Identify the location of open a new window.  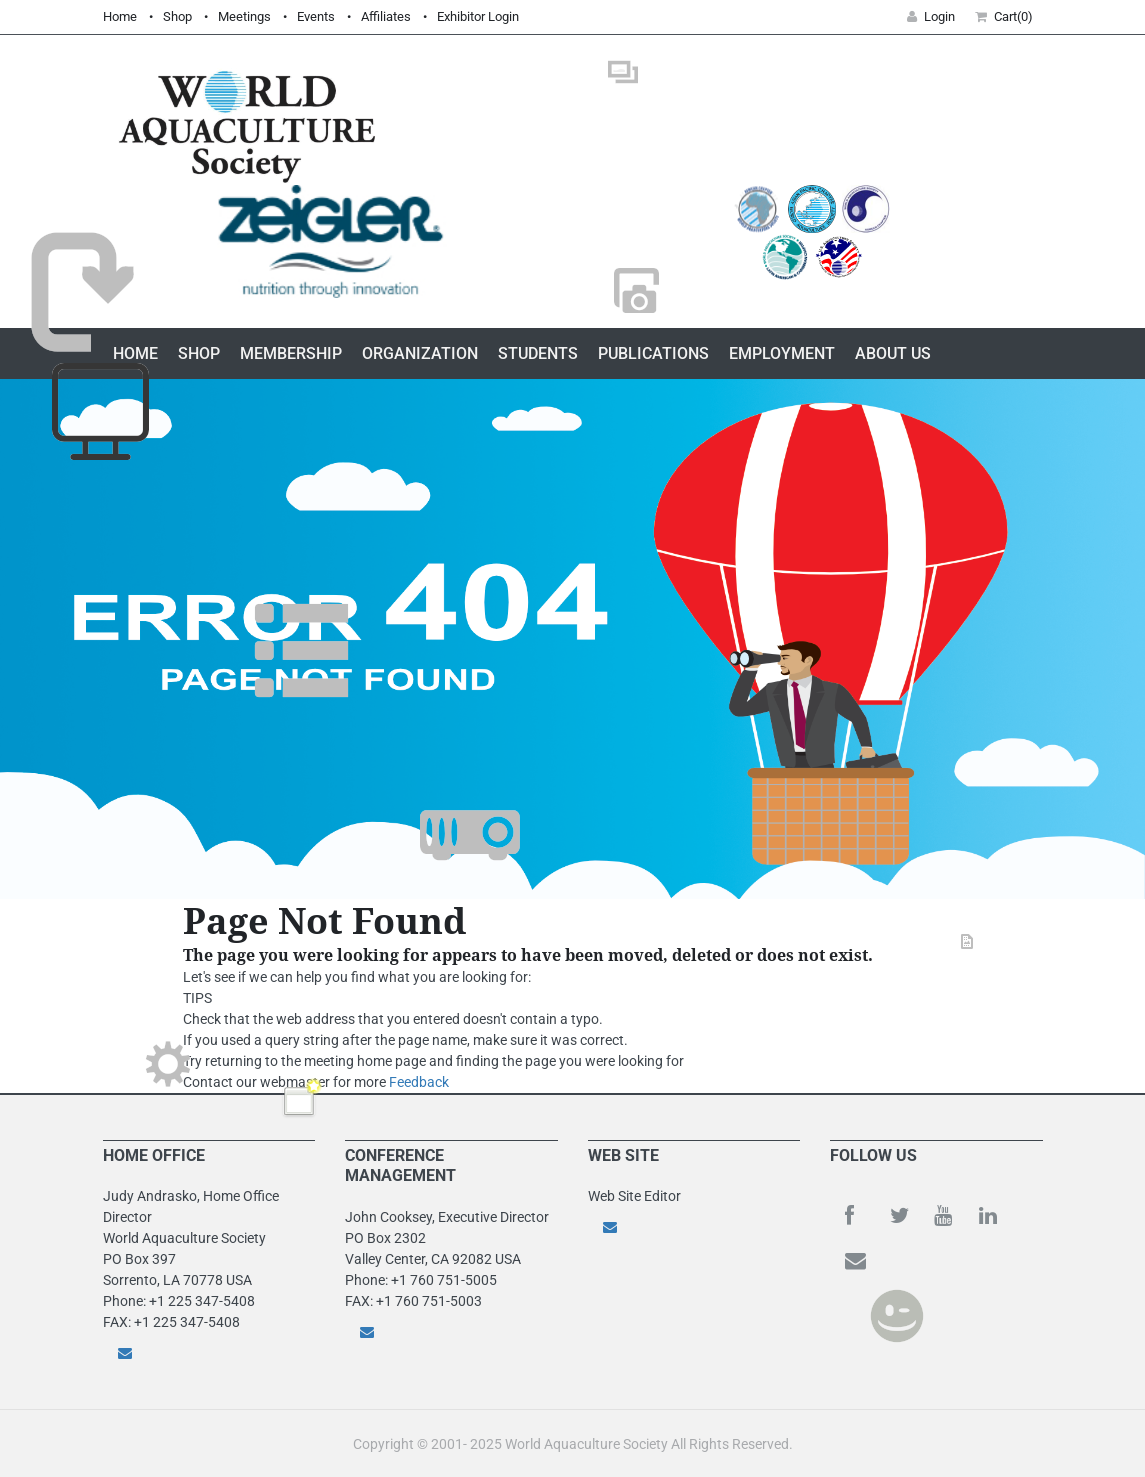
(301, 1098).